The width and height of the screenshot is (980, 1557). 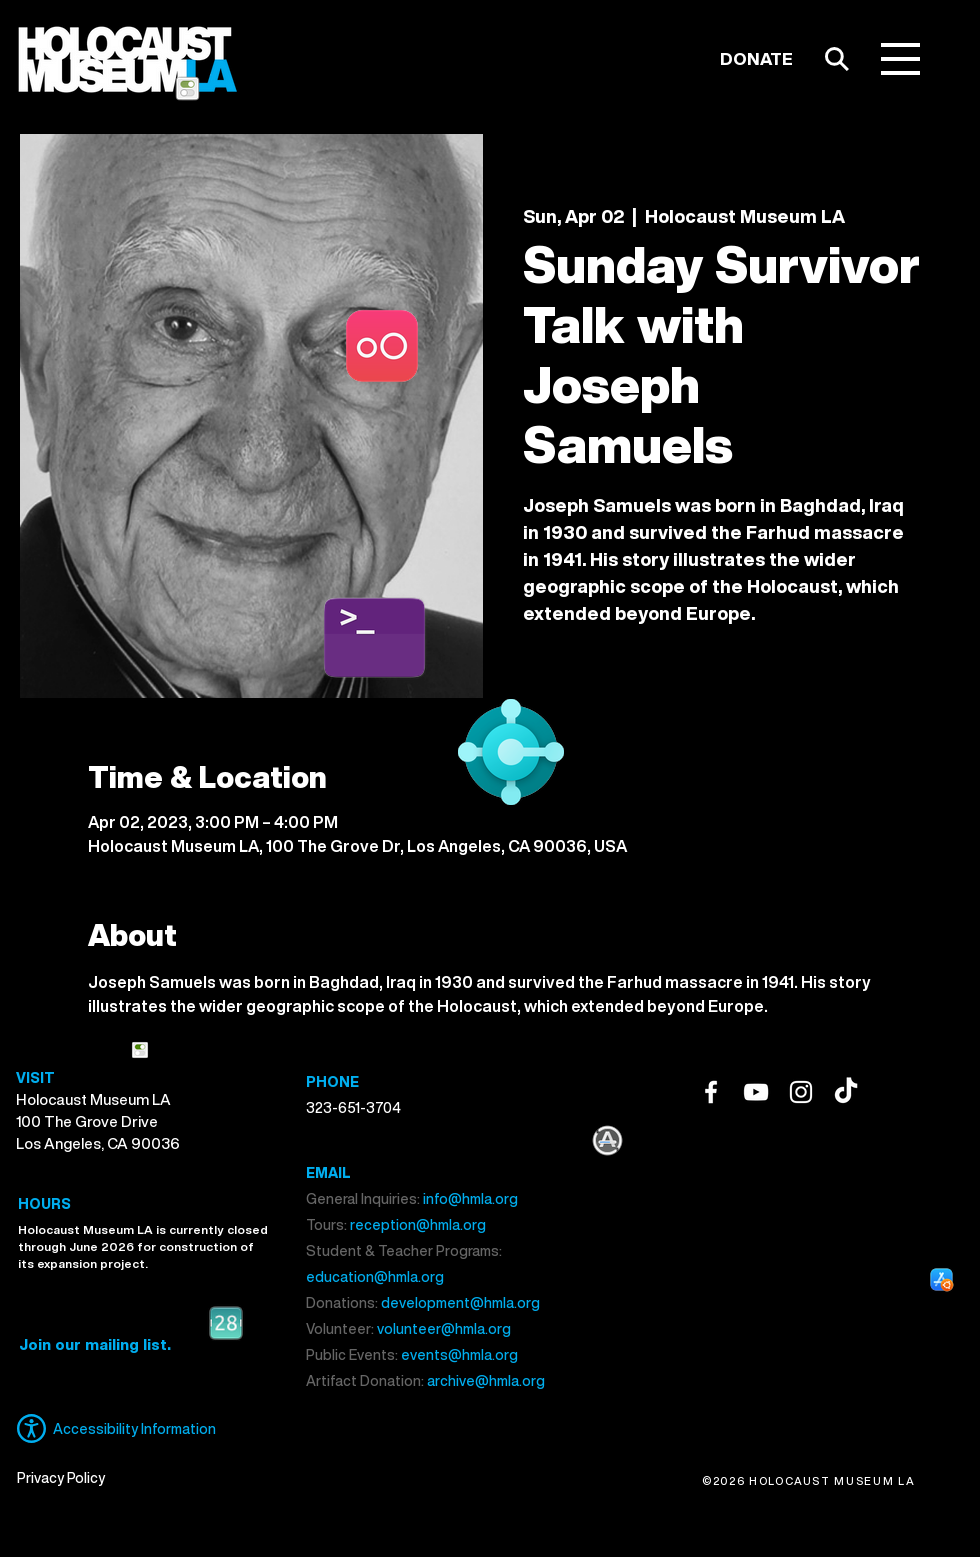 What do you see at coordinates (382, 346) in the screenshot?
I see `launch genymotion android emulator` at bounding box center [382, 346].